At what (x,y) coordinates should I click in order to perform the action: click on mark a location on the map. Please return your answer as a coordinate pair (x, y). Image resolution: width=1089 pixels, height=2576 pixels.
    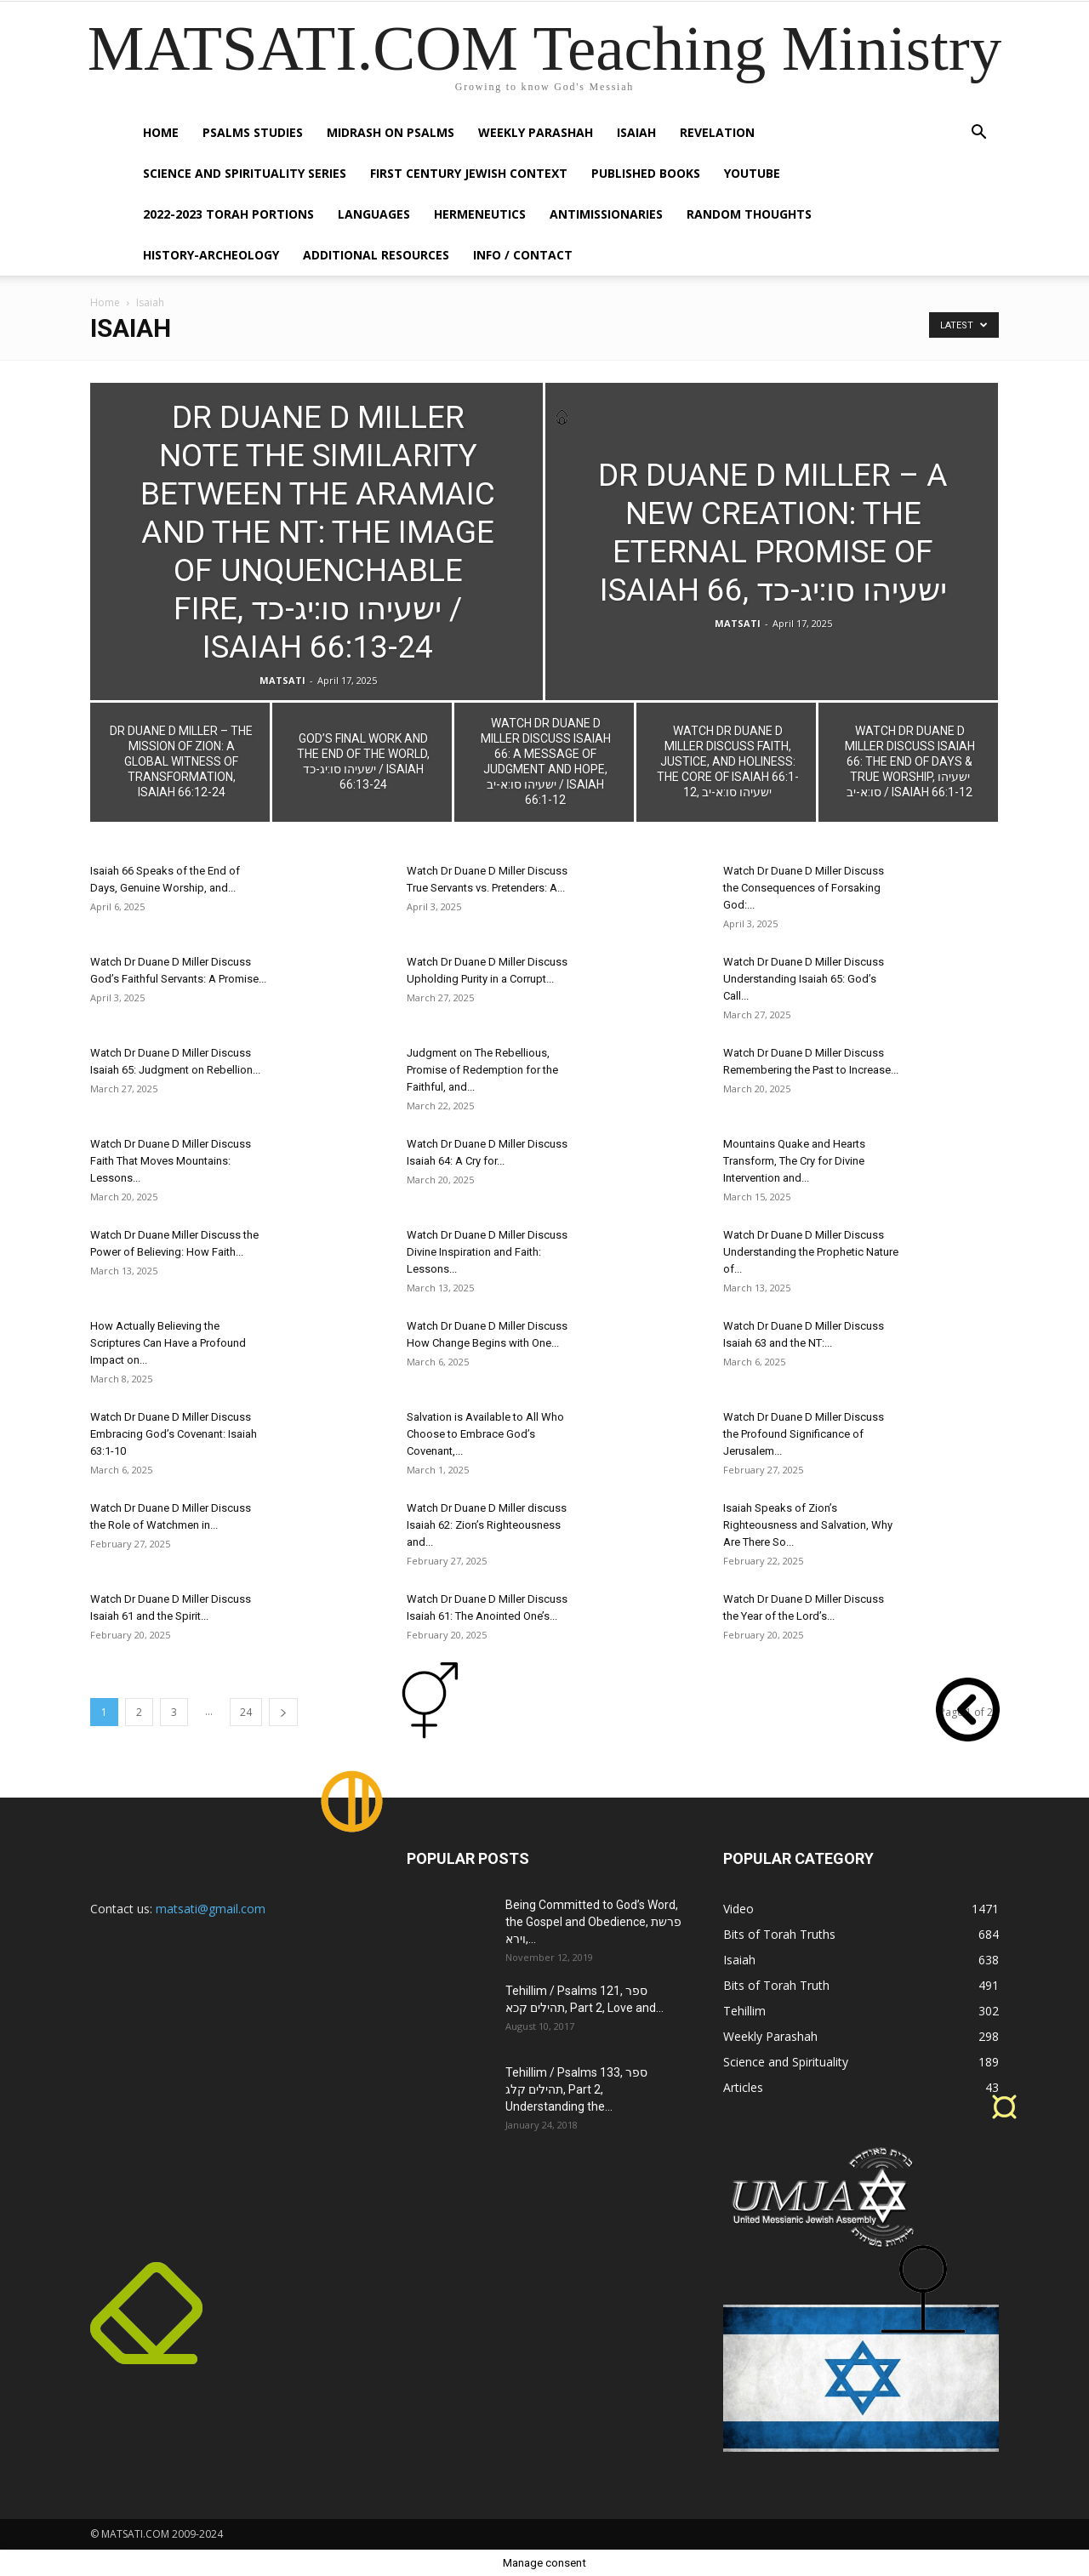
    Looking at the image, I should click on (923, 2291).